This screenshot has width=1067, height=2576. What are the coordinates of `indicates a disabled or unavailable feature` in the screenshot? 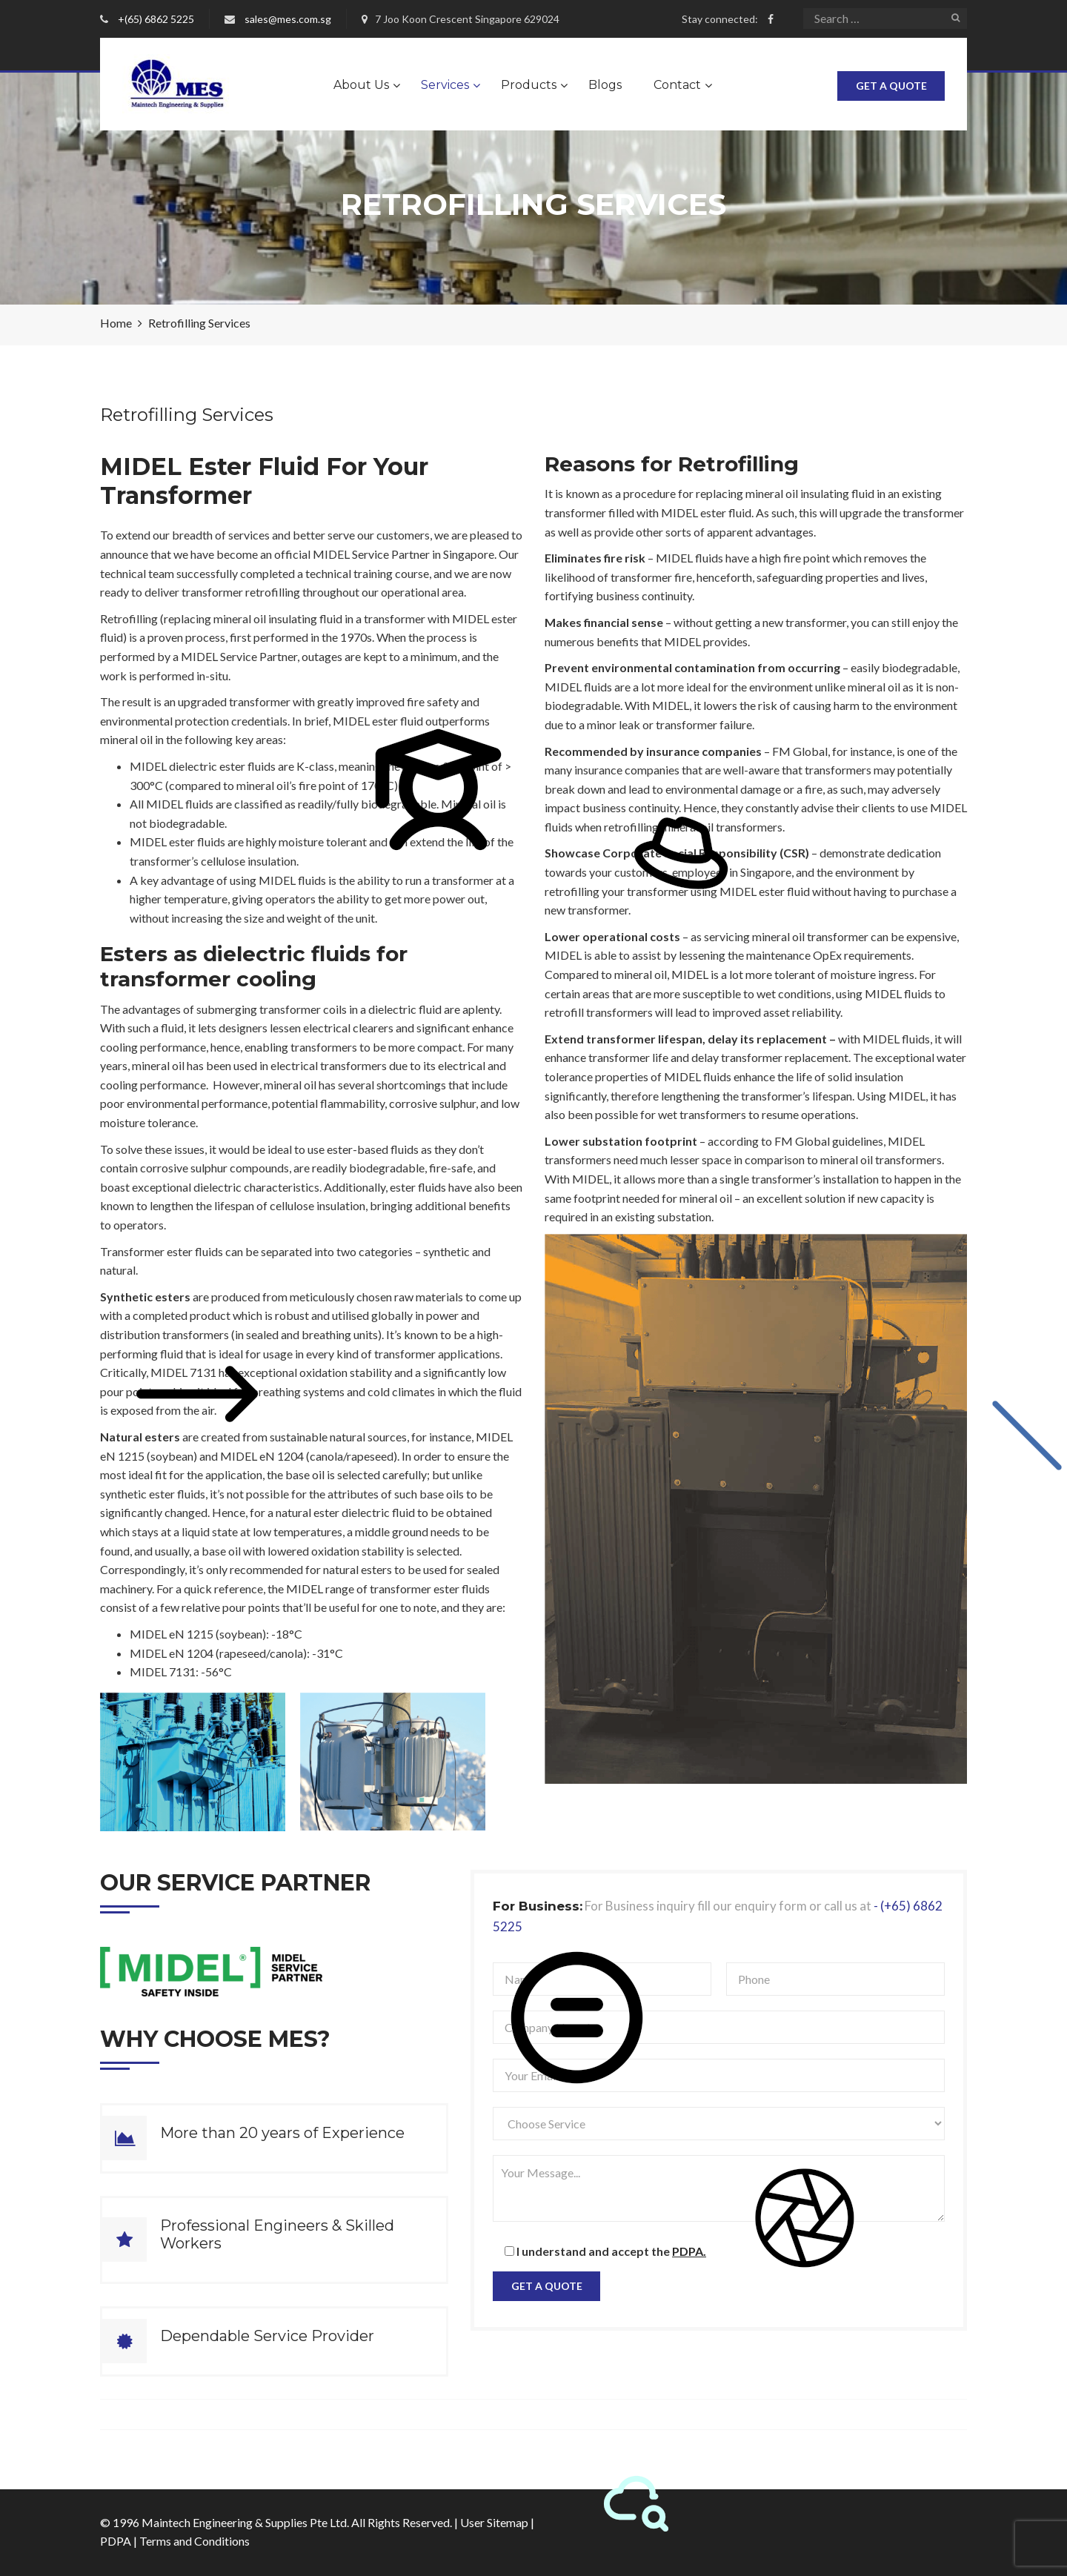 It's located at (1027, 1435).